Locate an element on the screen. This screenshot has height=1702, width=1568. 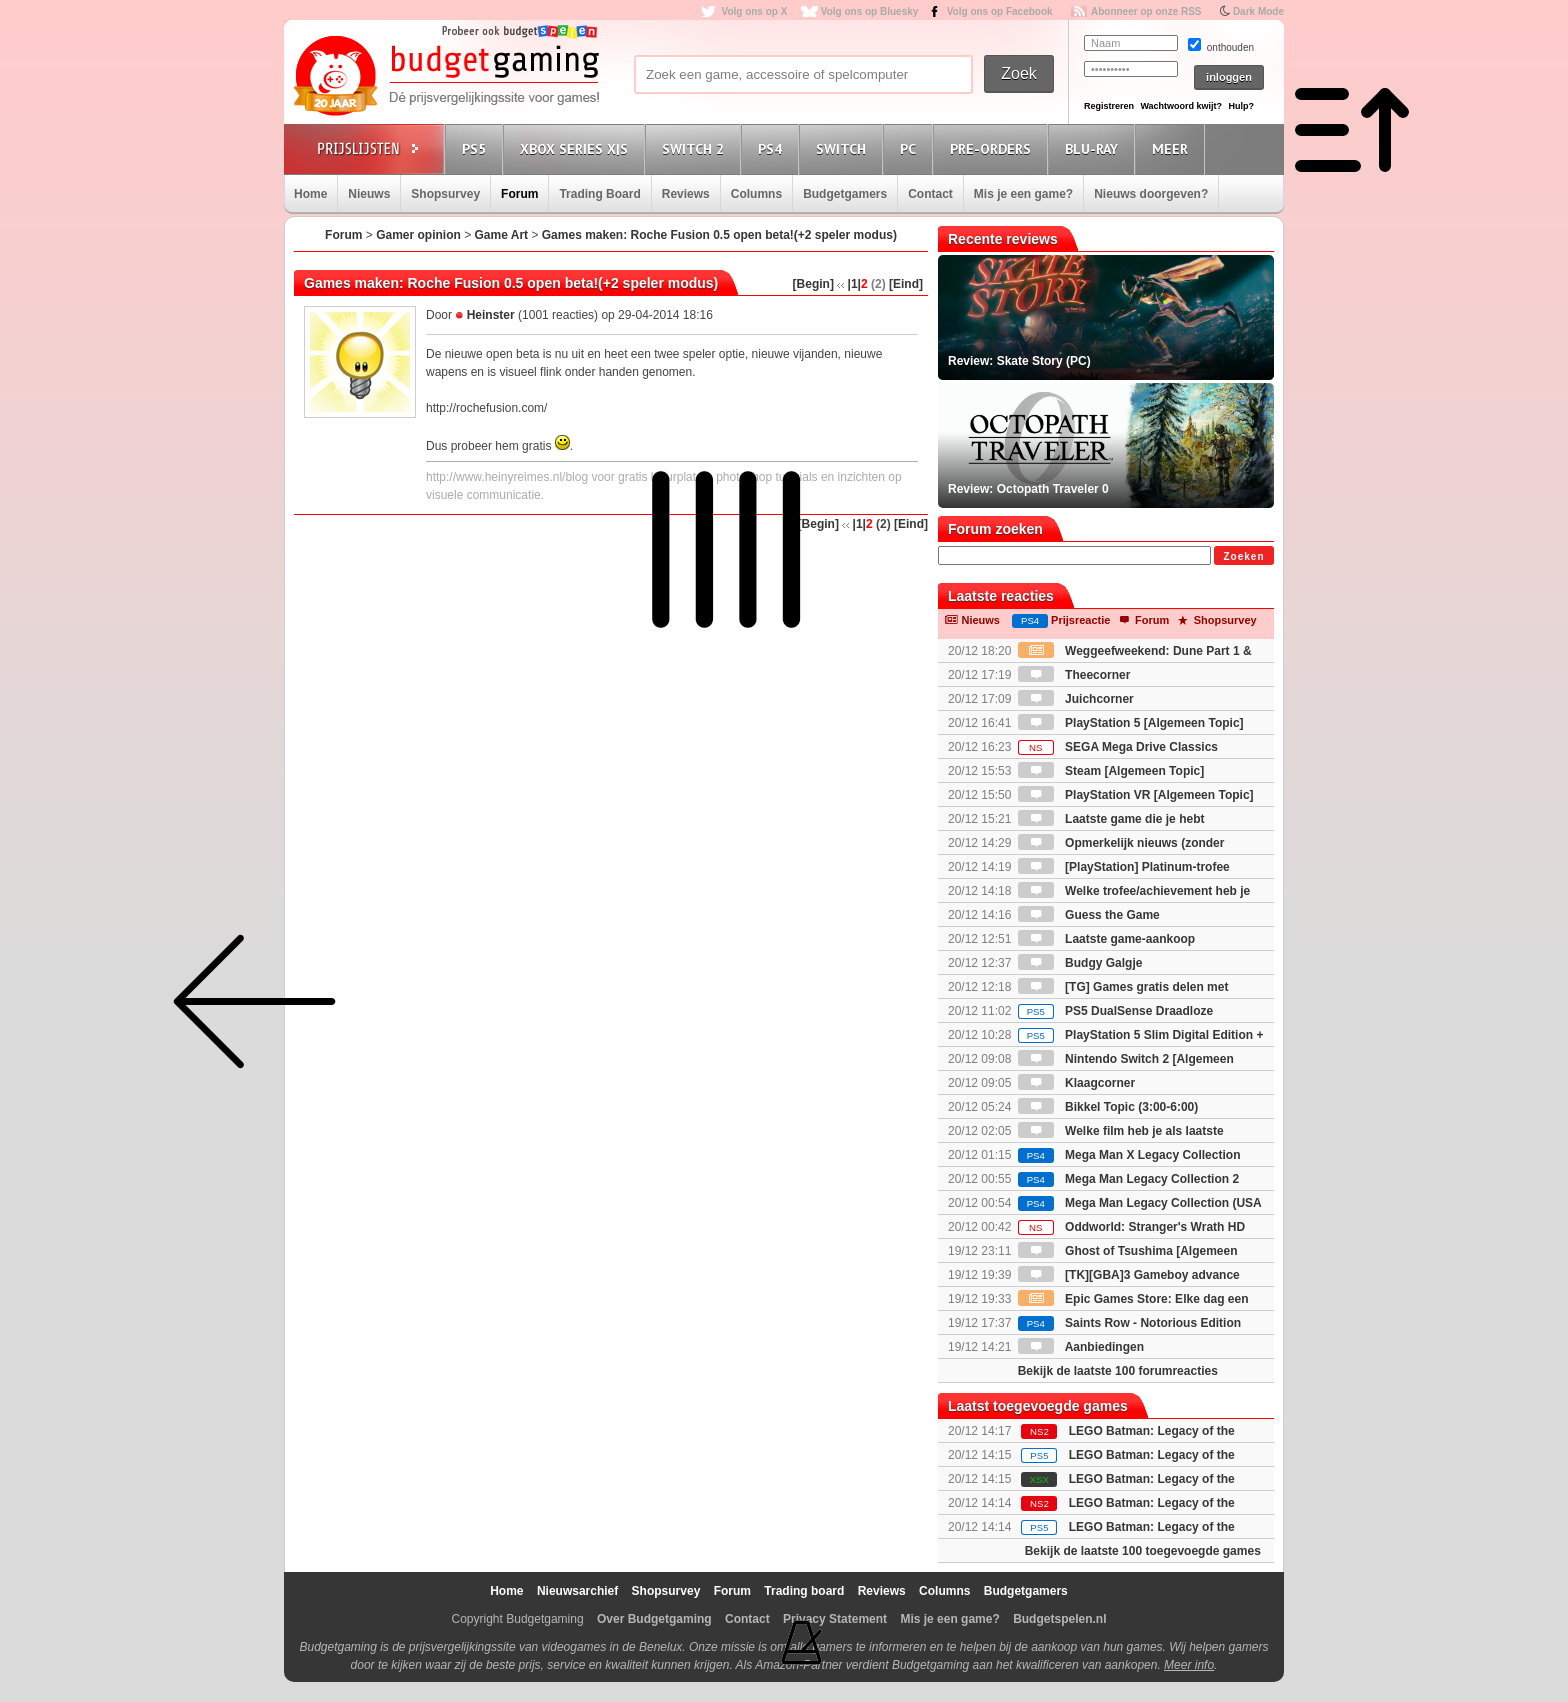
sort items in ascending order is located at coordinates (1349, 130).